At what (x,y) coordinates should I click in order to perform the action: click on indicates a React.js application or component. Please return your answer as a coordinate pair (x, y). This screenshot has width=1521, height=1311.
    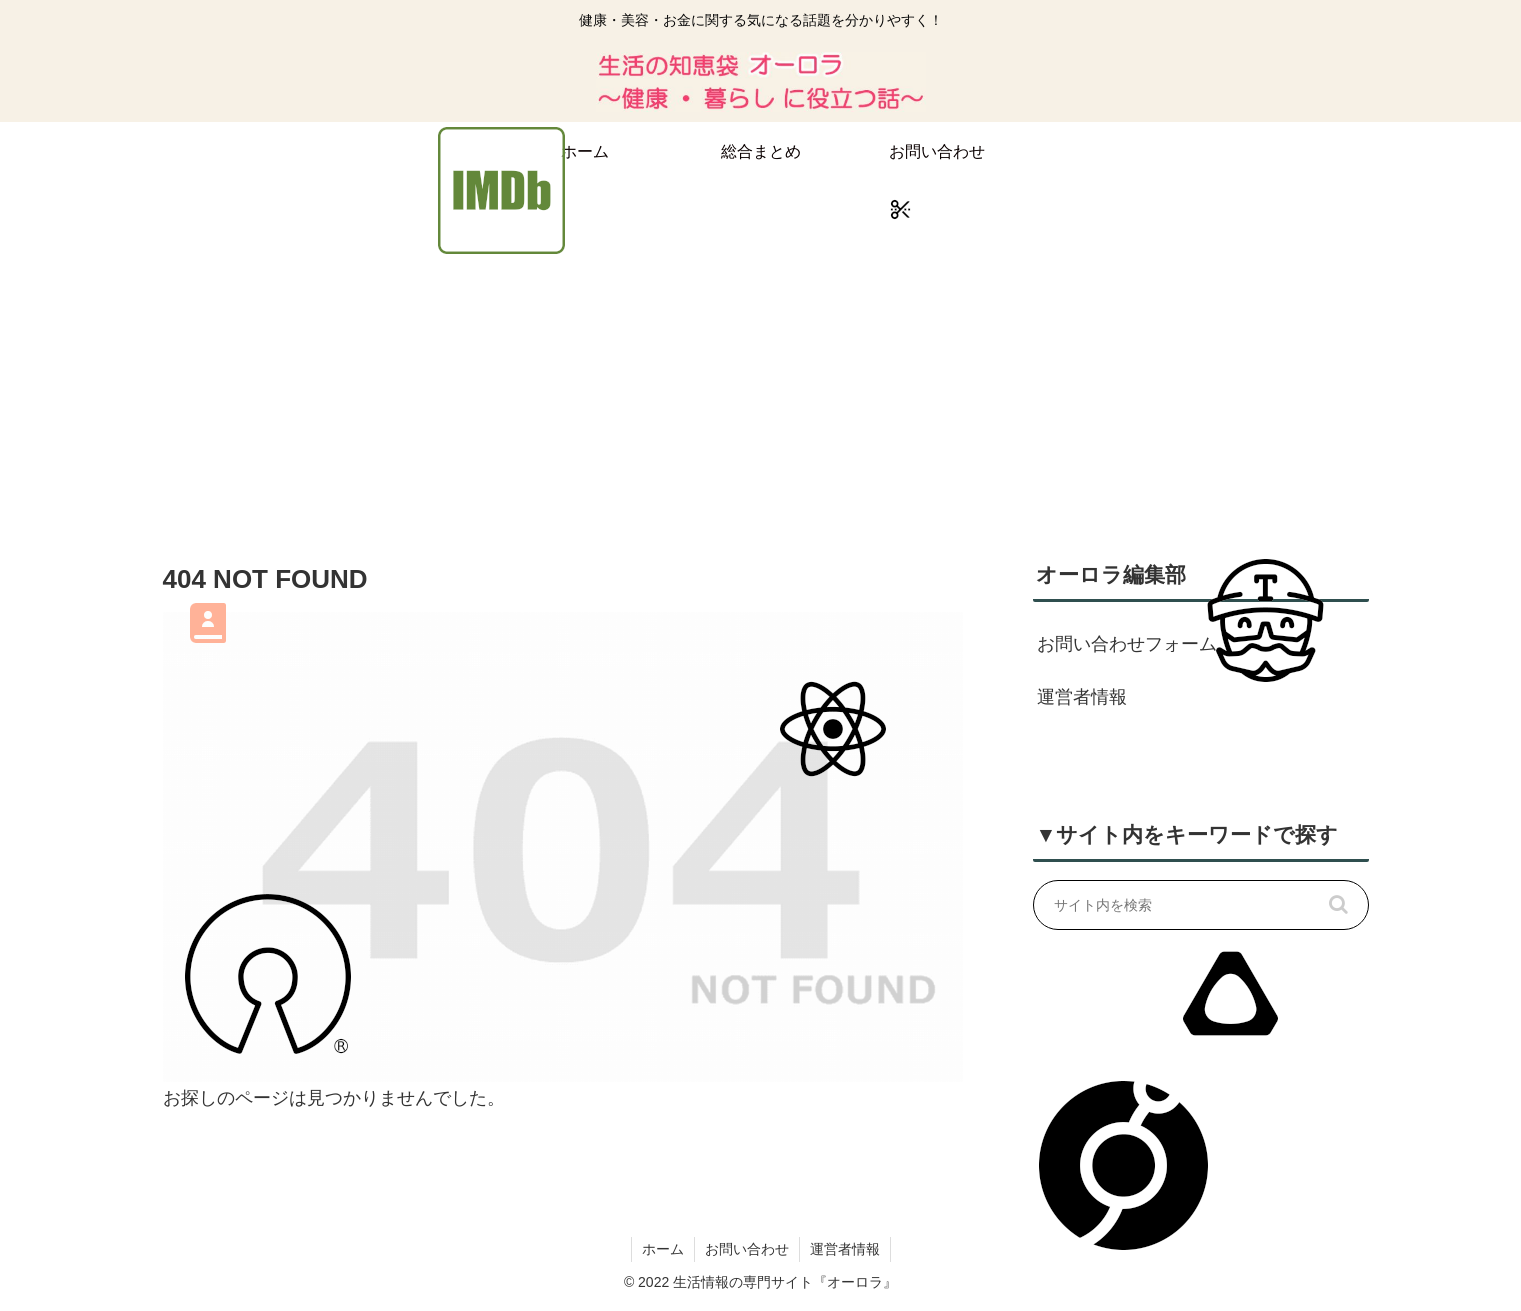
    Looking at the image, I should click on (833, 729).